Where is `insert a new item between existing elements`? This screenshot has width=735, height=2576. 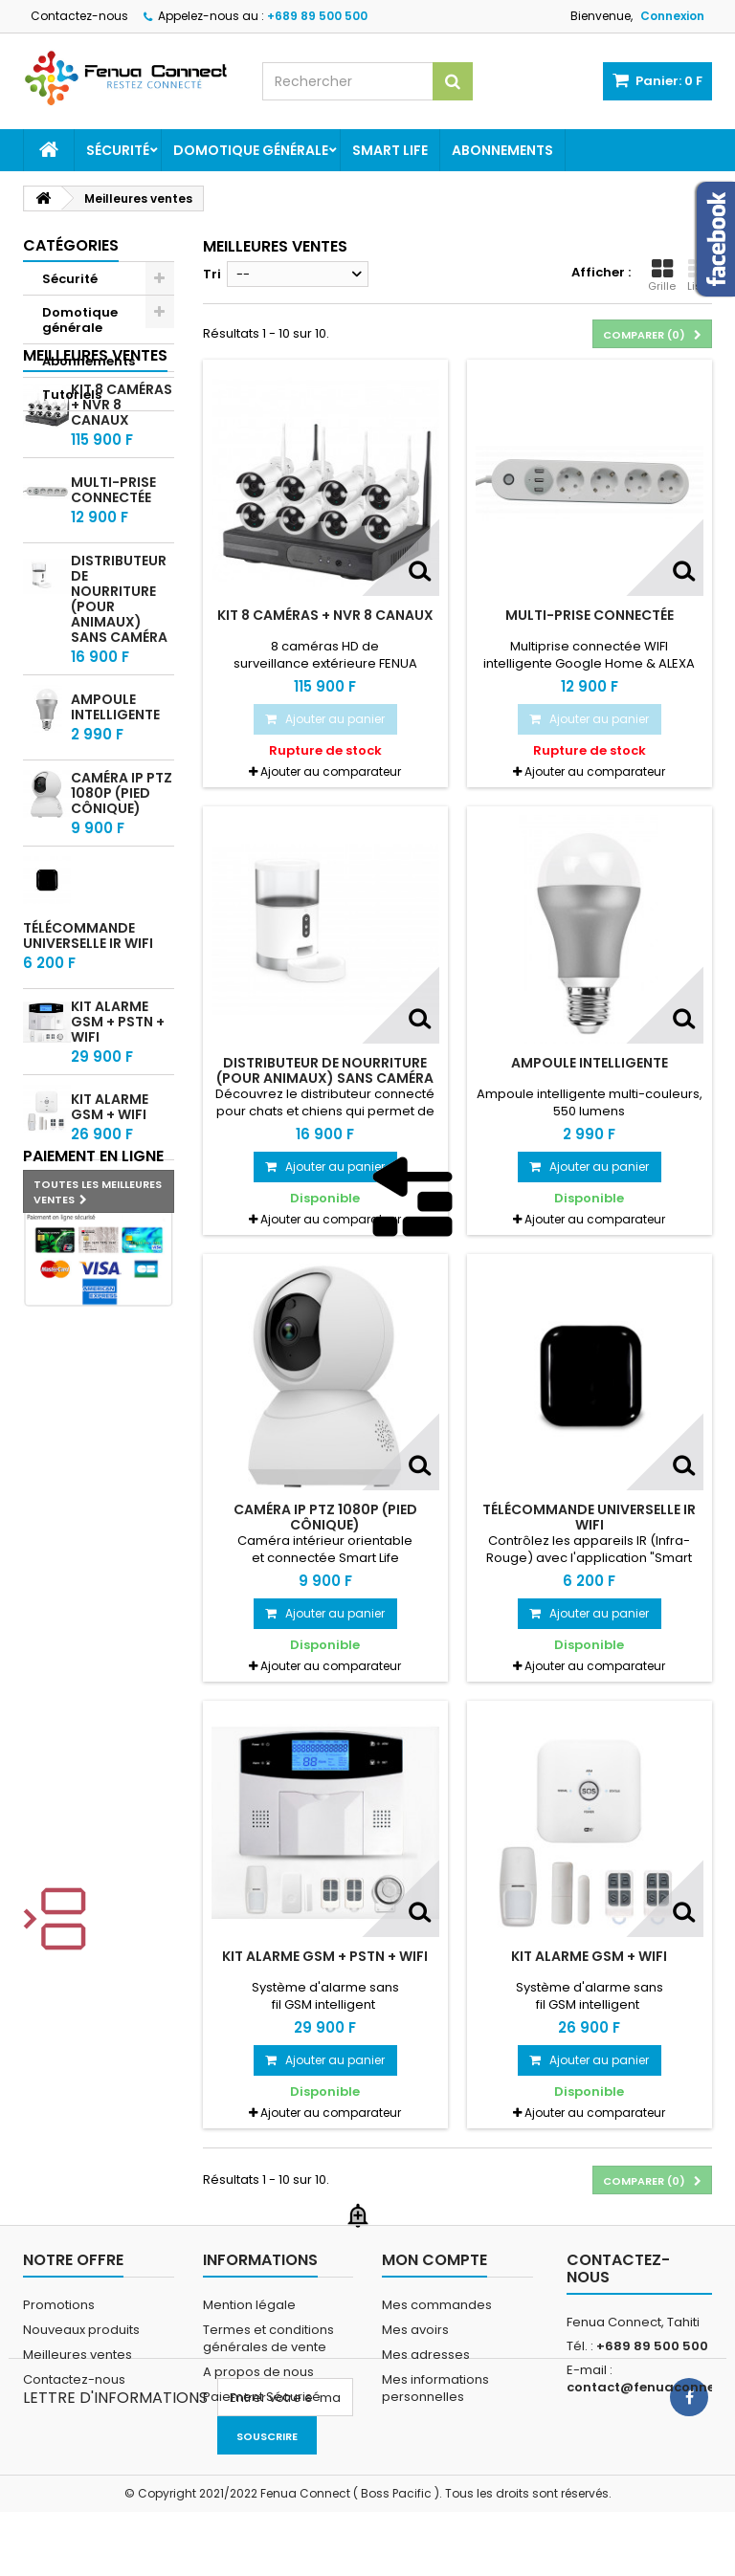 insert a new item between existing elements is located at coordinates (55, 1919).